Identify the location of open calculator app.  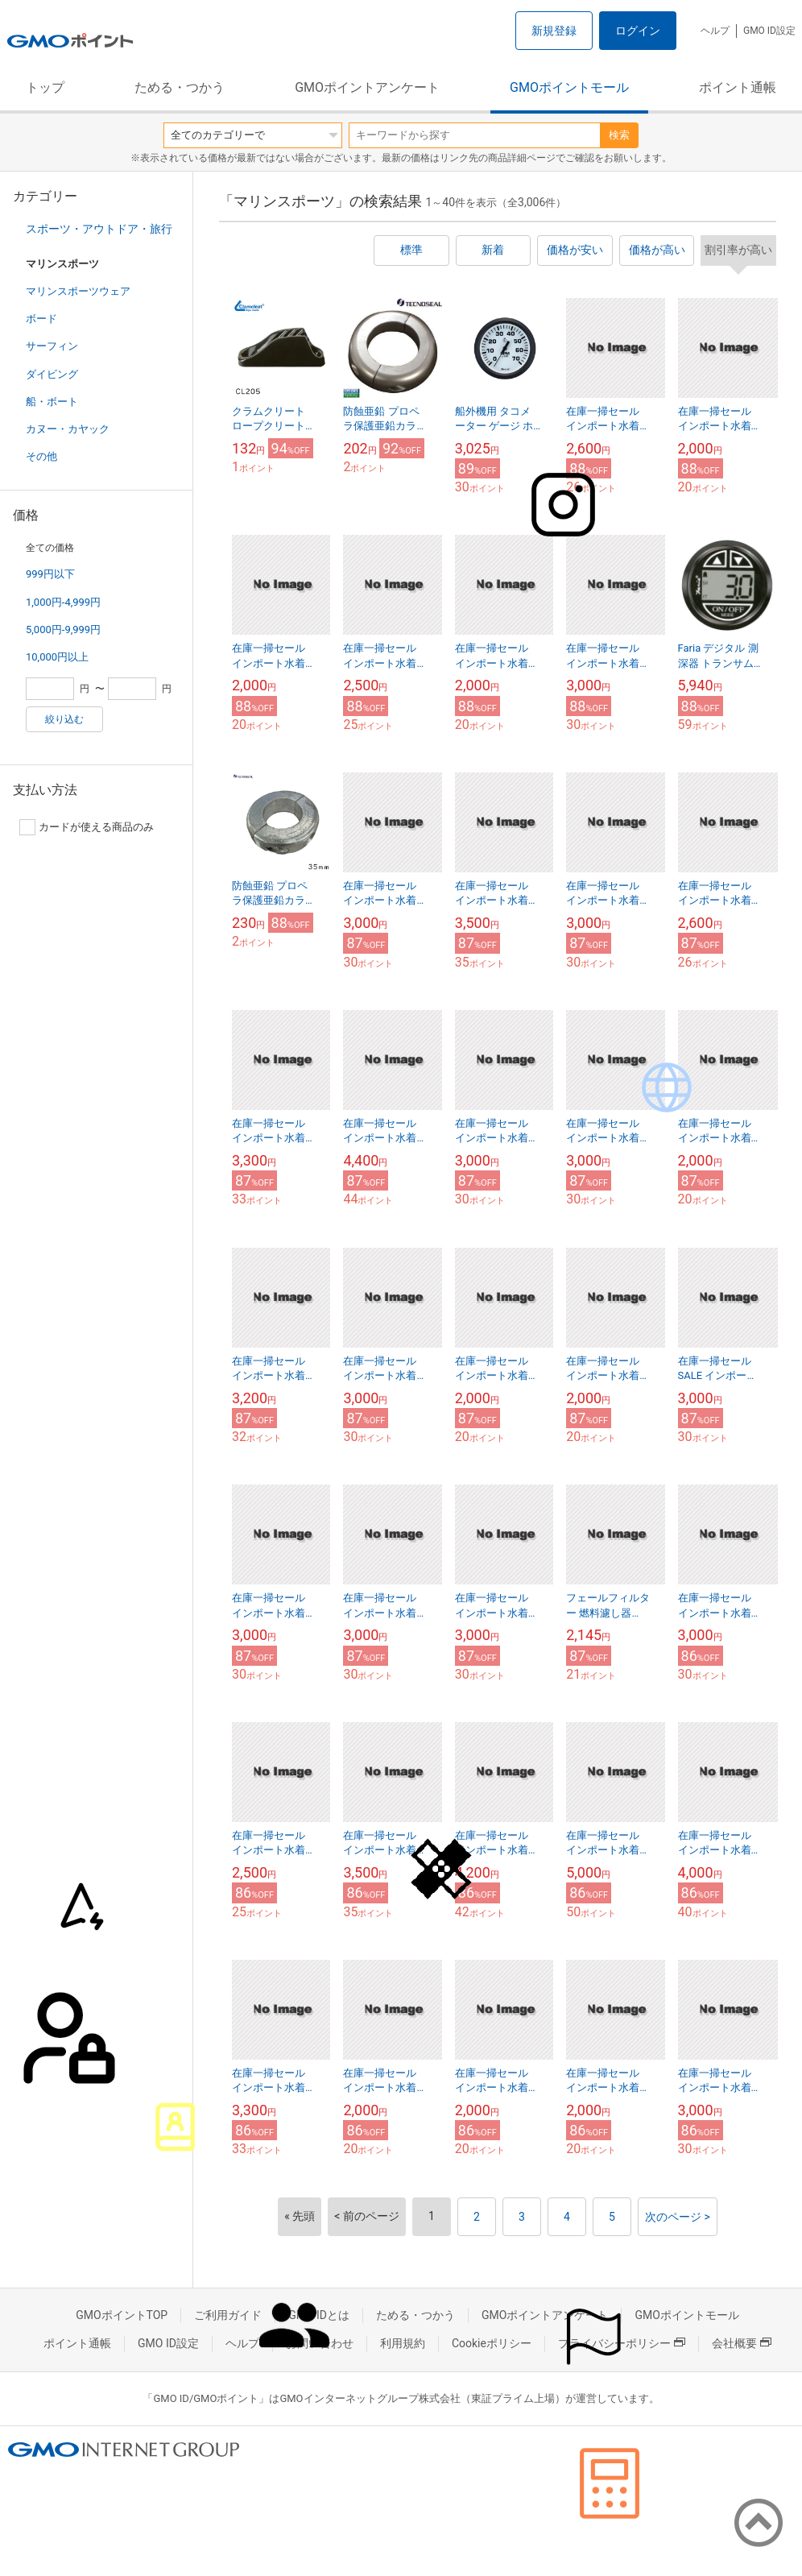
(610, 2483).